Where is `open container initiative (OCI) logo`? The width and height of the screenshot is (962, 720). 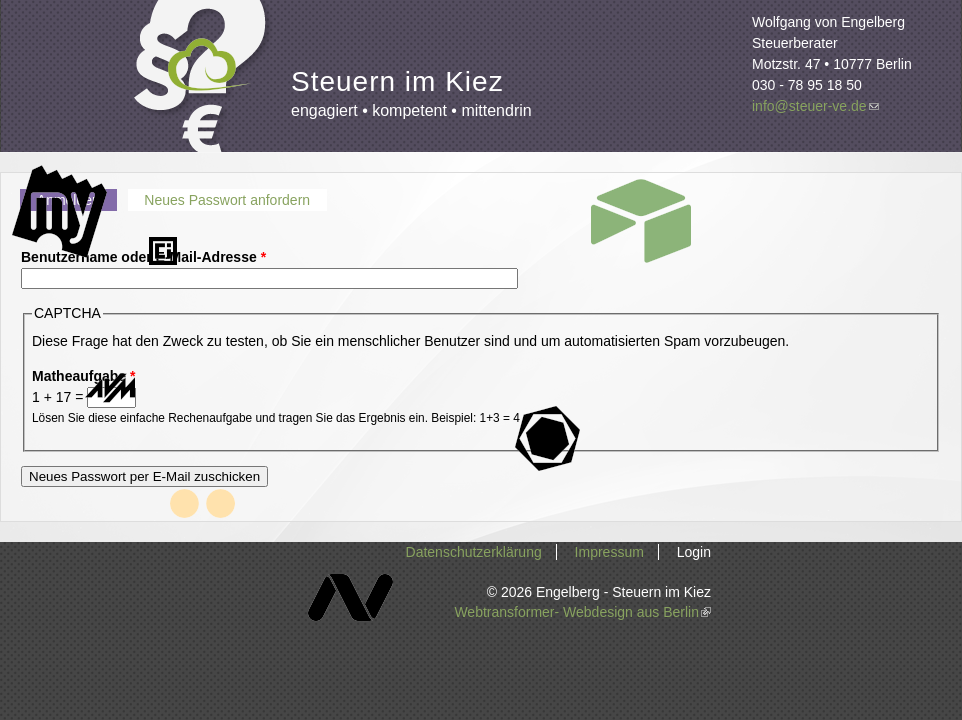 open container initiative (OCI) logo is located at coordinates (163, 251).